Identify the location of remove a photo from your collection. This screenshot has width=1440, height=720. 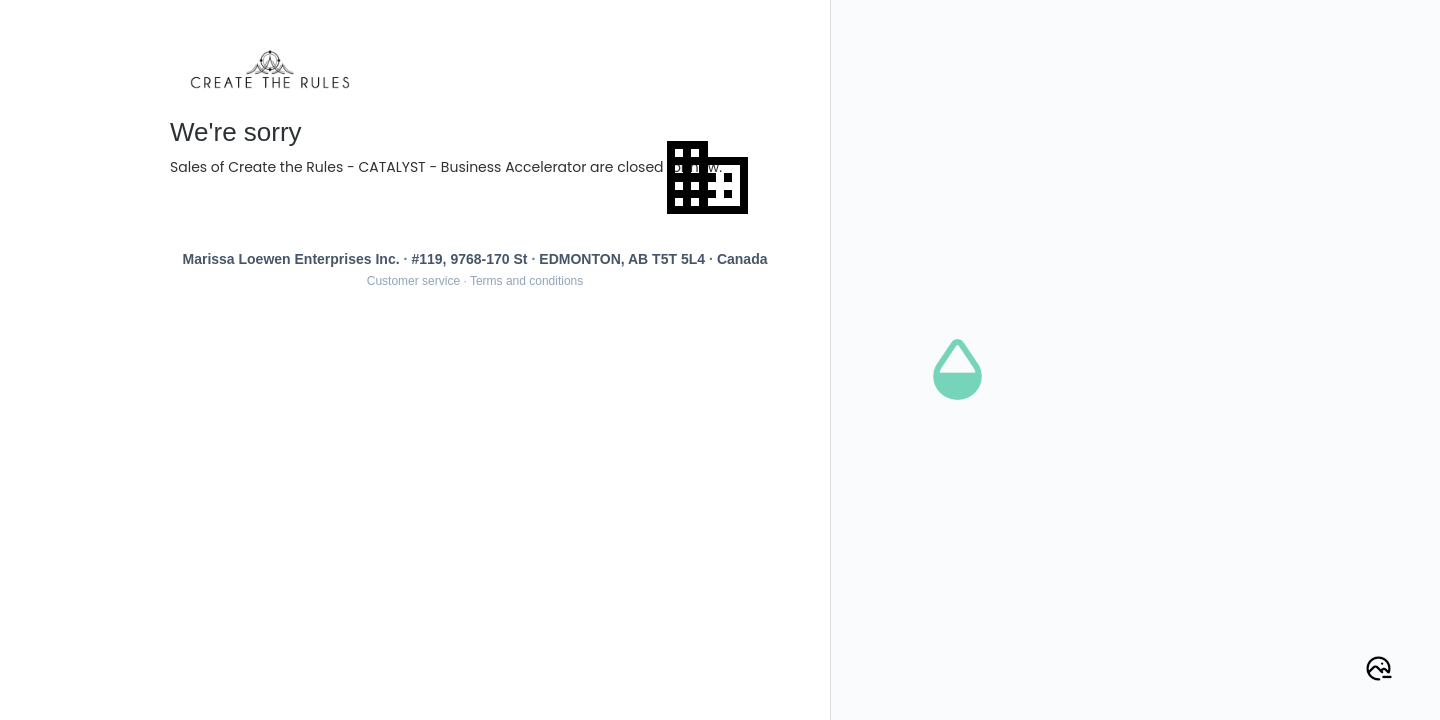
(1378, 668).